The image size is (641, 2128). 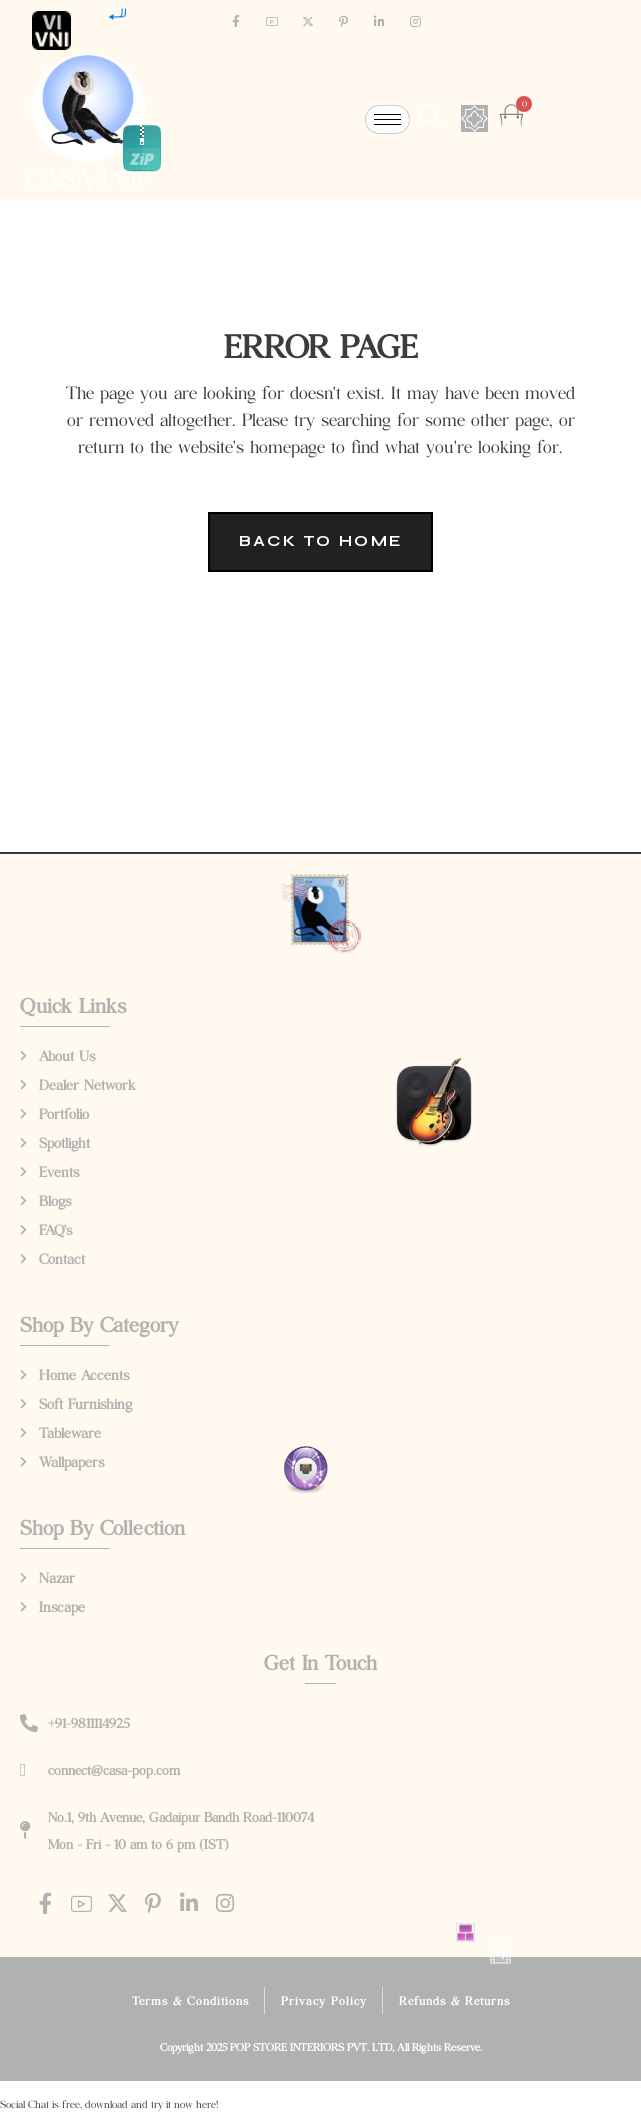 I want to click on open GarageBand music creation app, so click(x=434, y=1103).